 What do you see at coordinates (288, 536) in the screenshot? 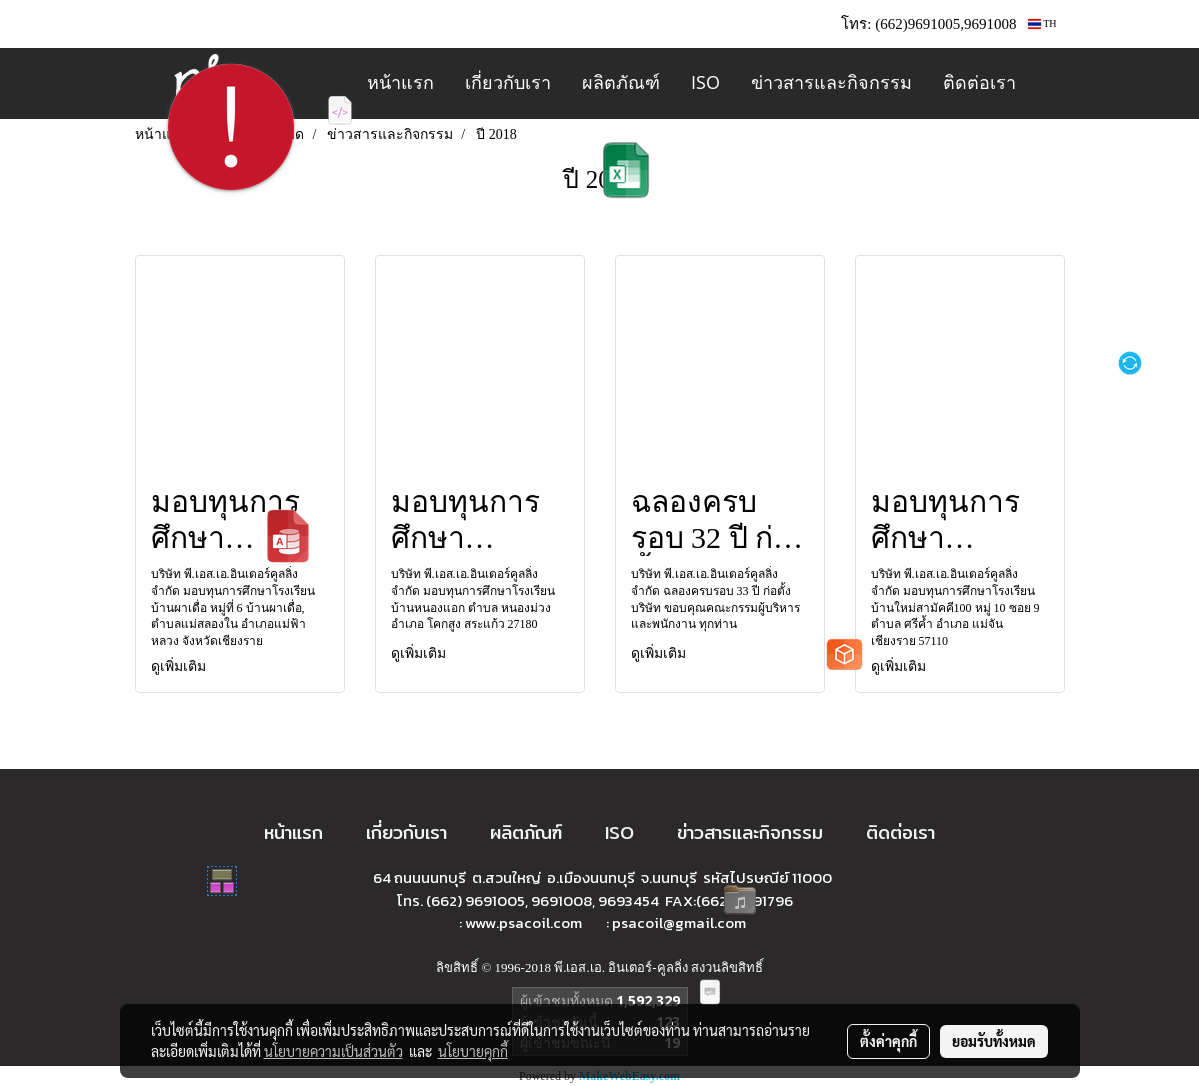
I see `microsoft access database file` at bounding box center [288, 536].